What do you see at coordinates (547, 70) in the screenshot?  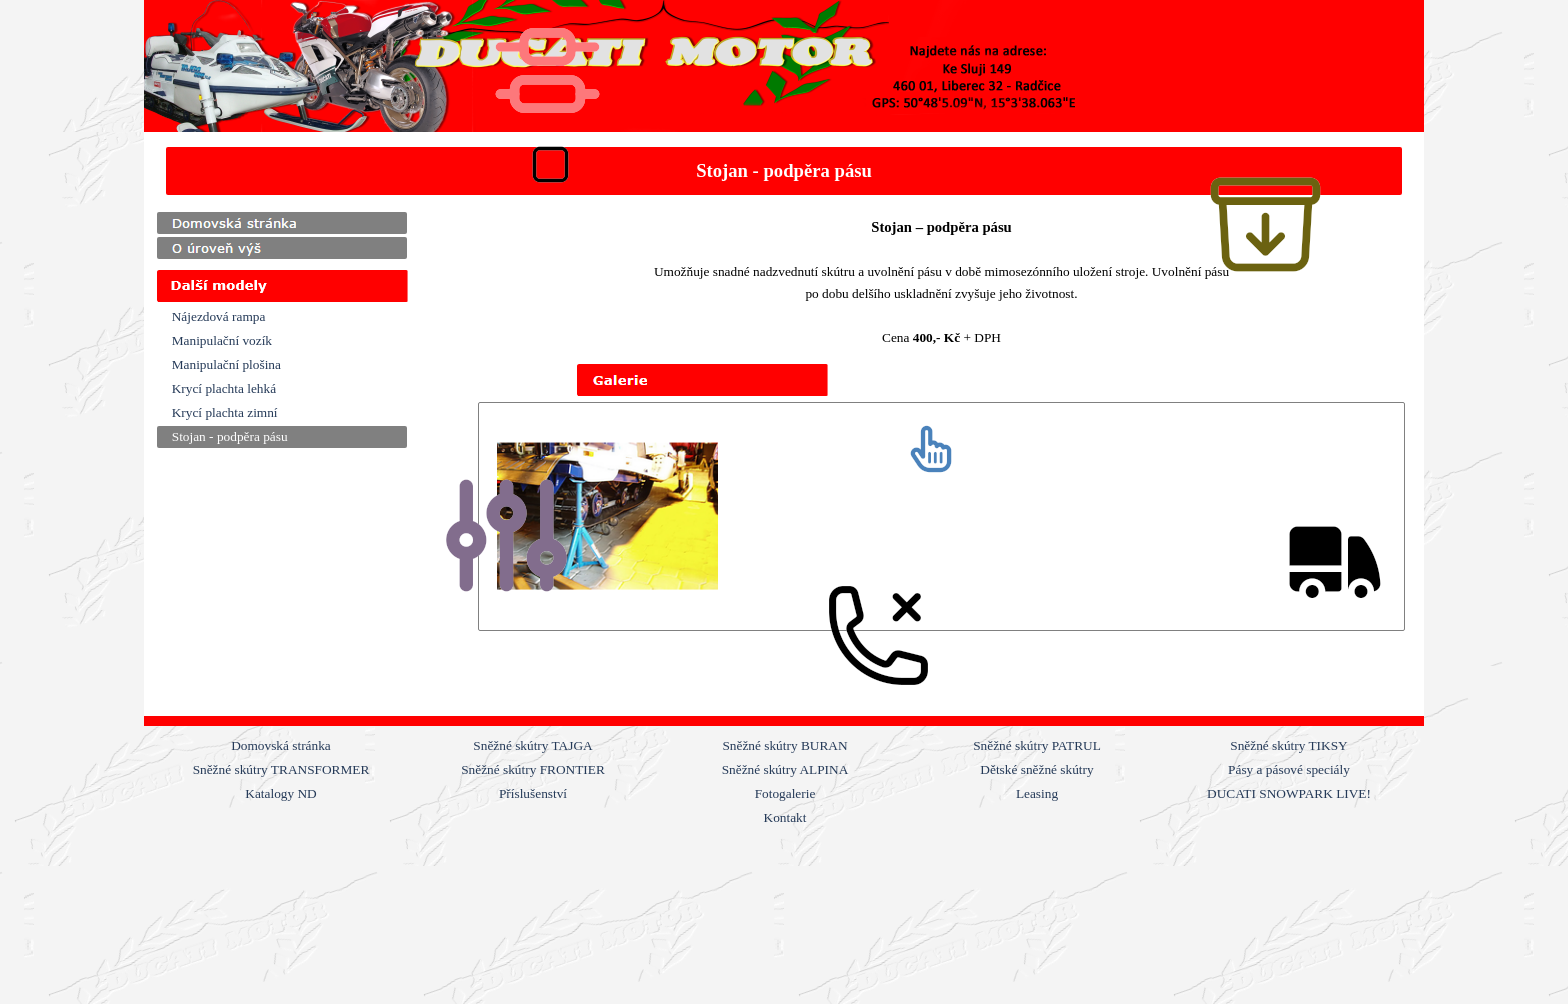 I see `distribute objects evenly with vertical center alignment` at bounding box center [547, 70].